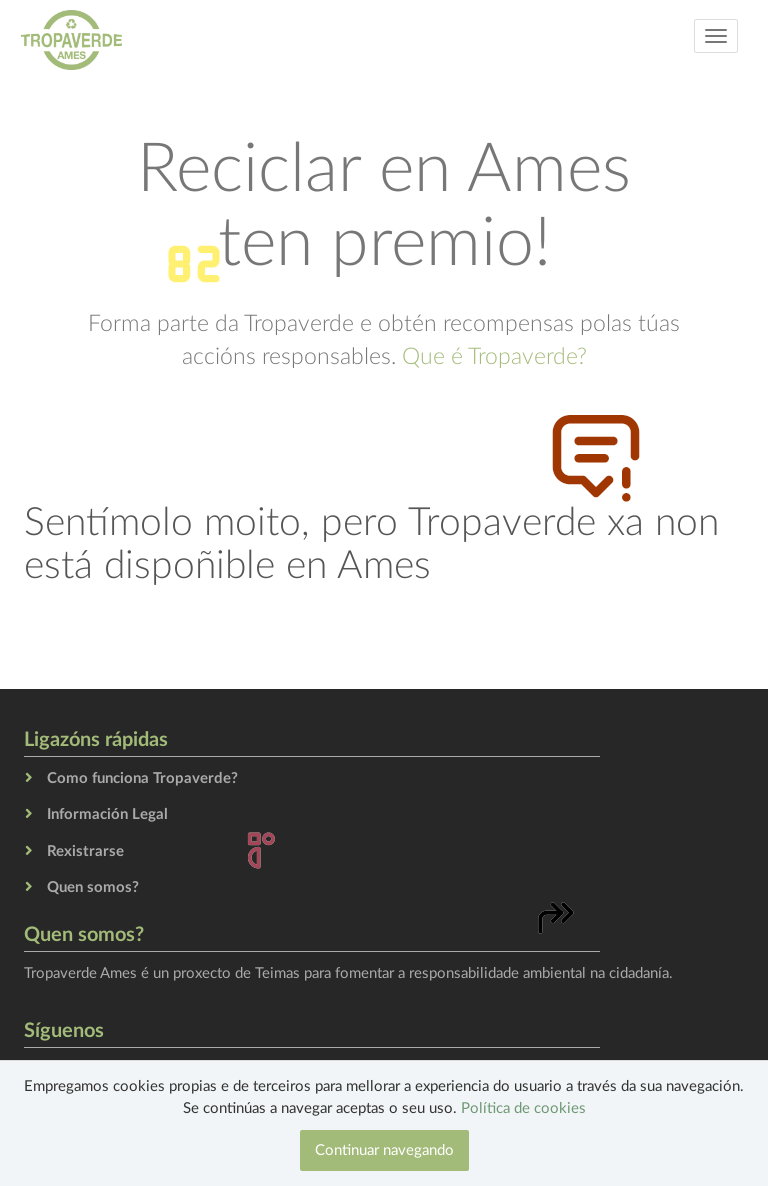 This screenshot has height=1186, width=768. I want to click on radix ui component library logo, so click(260, 850).